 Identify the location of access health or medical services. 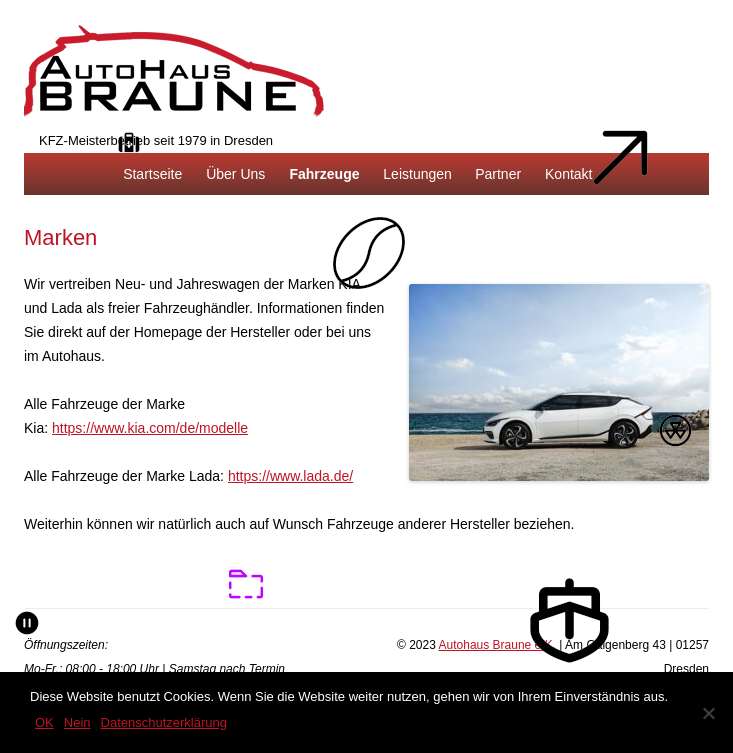
(129, 143).